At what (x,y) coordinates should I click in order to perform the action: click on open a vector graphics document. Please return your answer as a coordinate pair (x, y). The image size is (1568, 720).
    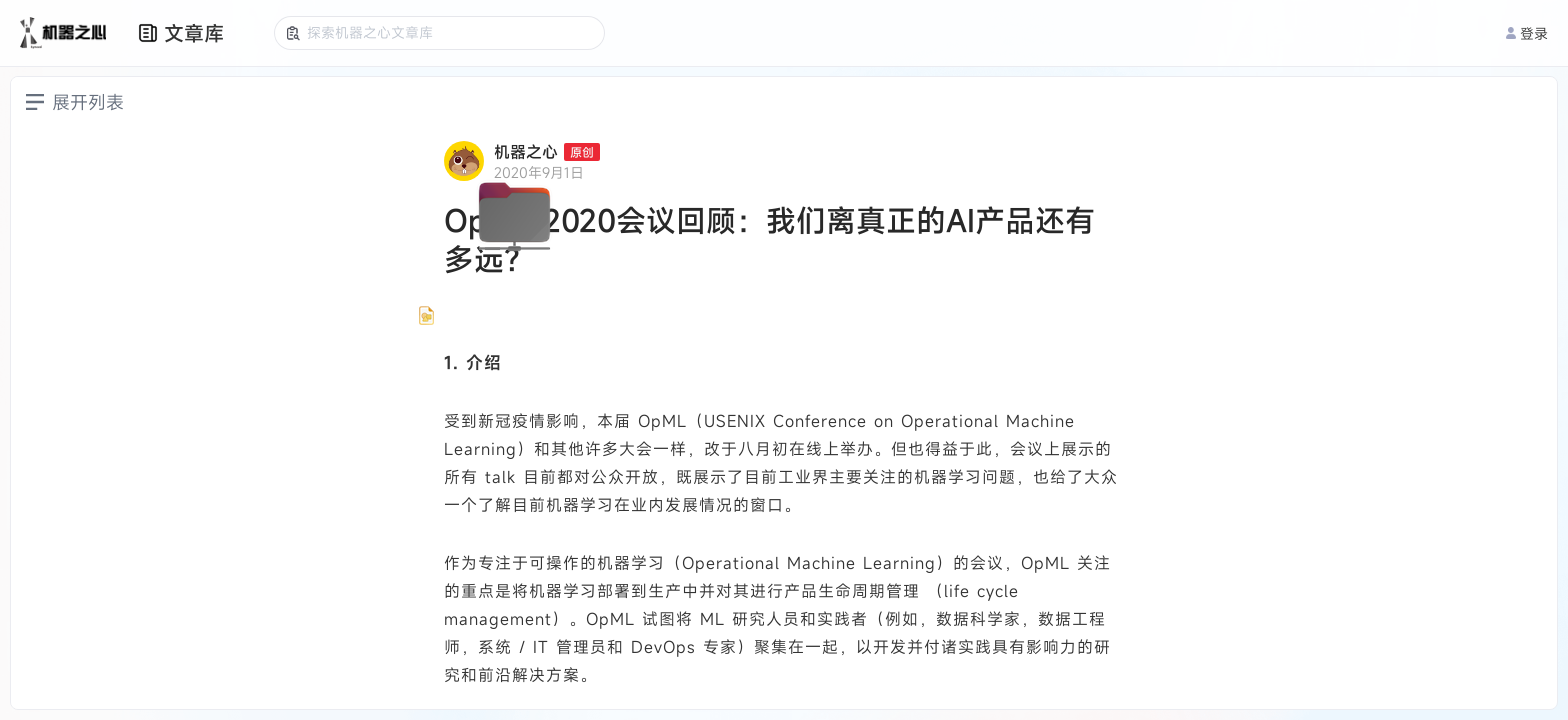
    Looking at the image, I should click on (426, 315).